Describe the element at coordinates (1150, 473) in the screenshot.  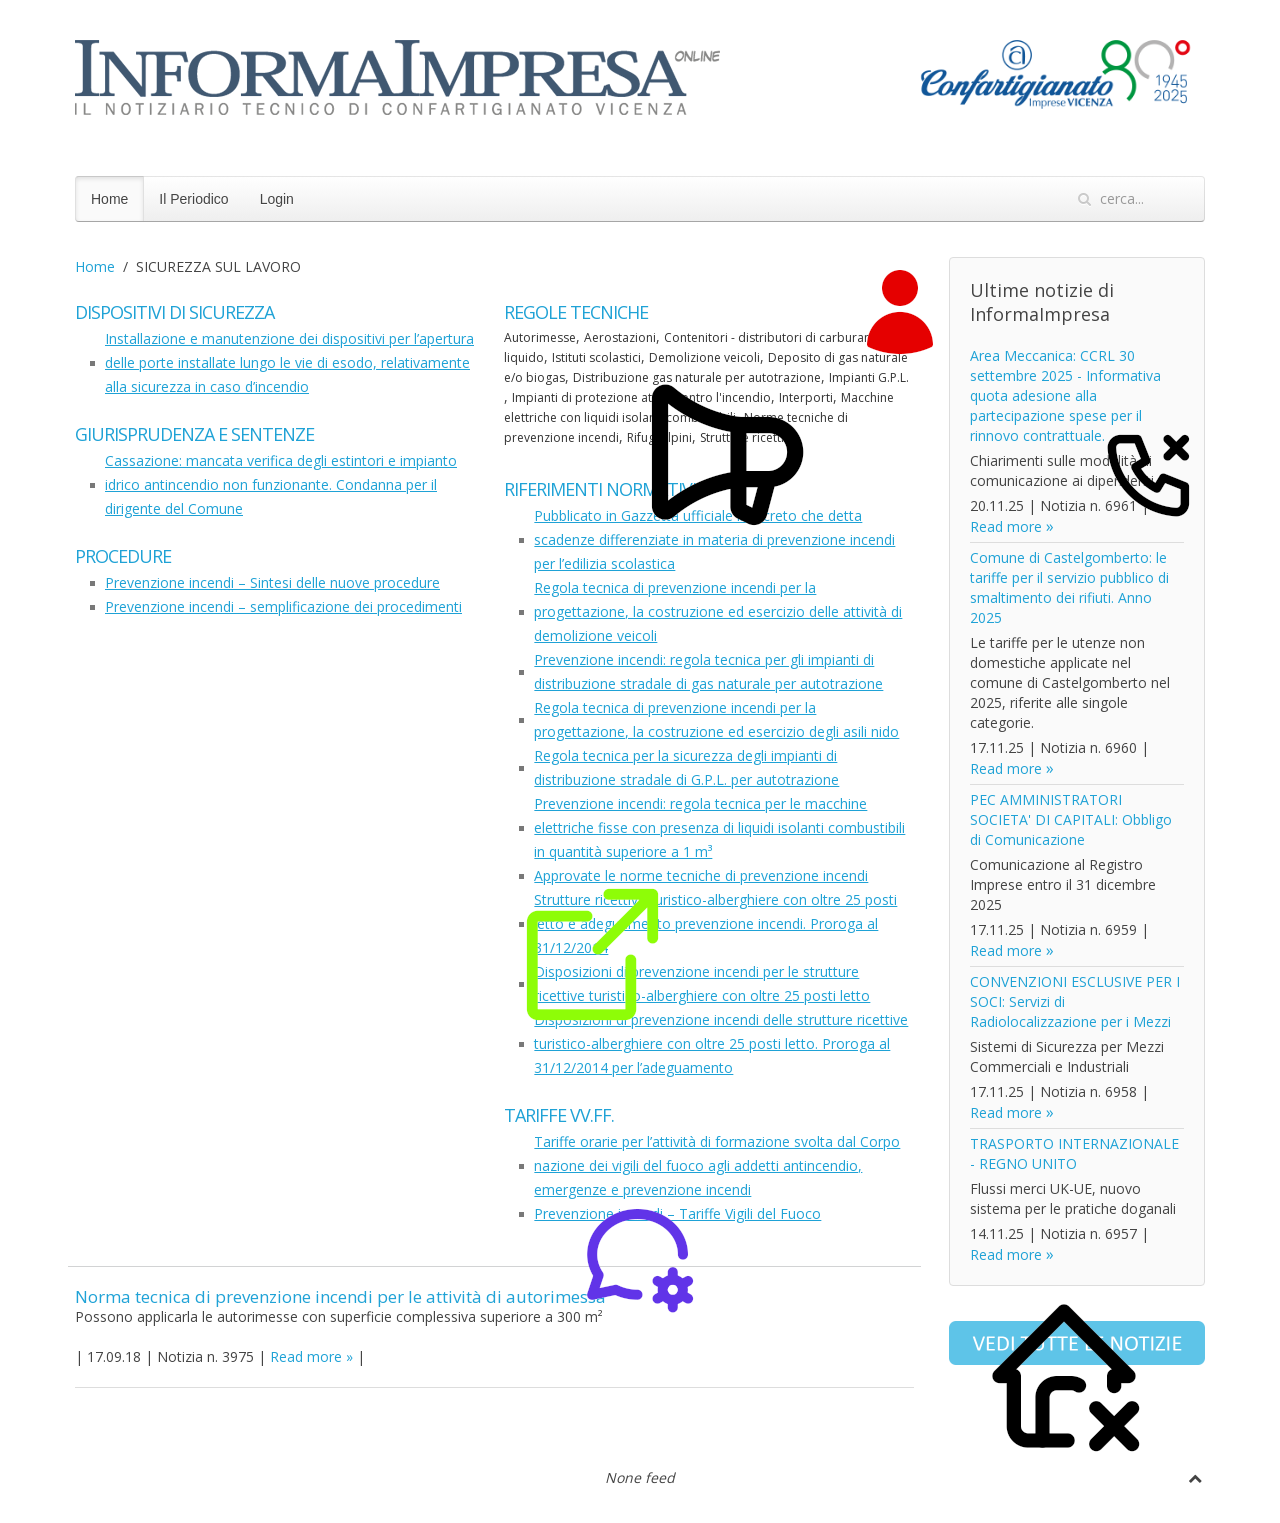
I see `end or cancel a phone call` at that location.